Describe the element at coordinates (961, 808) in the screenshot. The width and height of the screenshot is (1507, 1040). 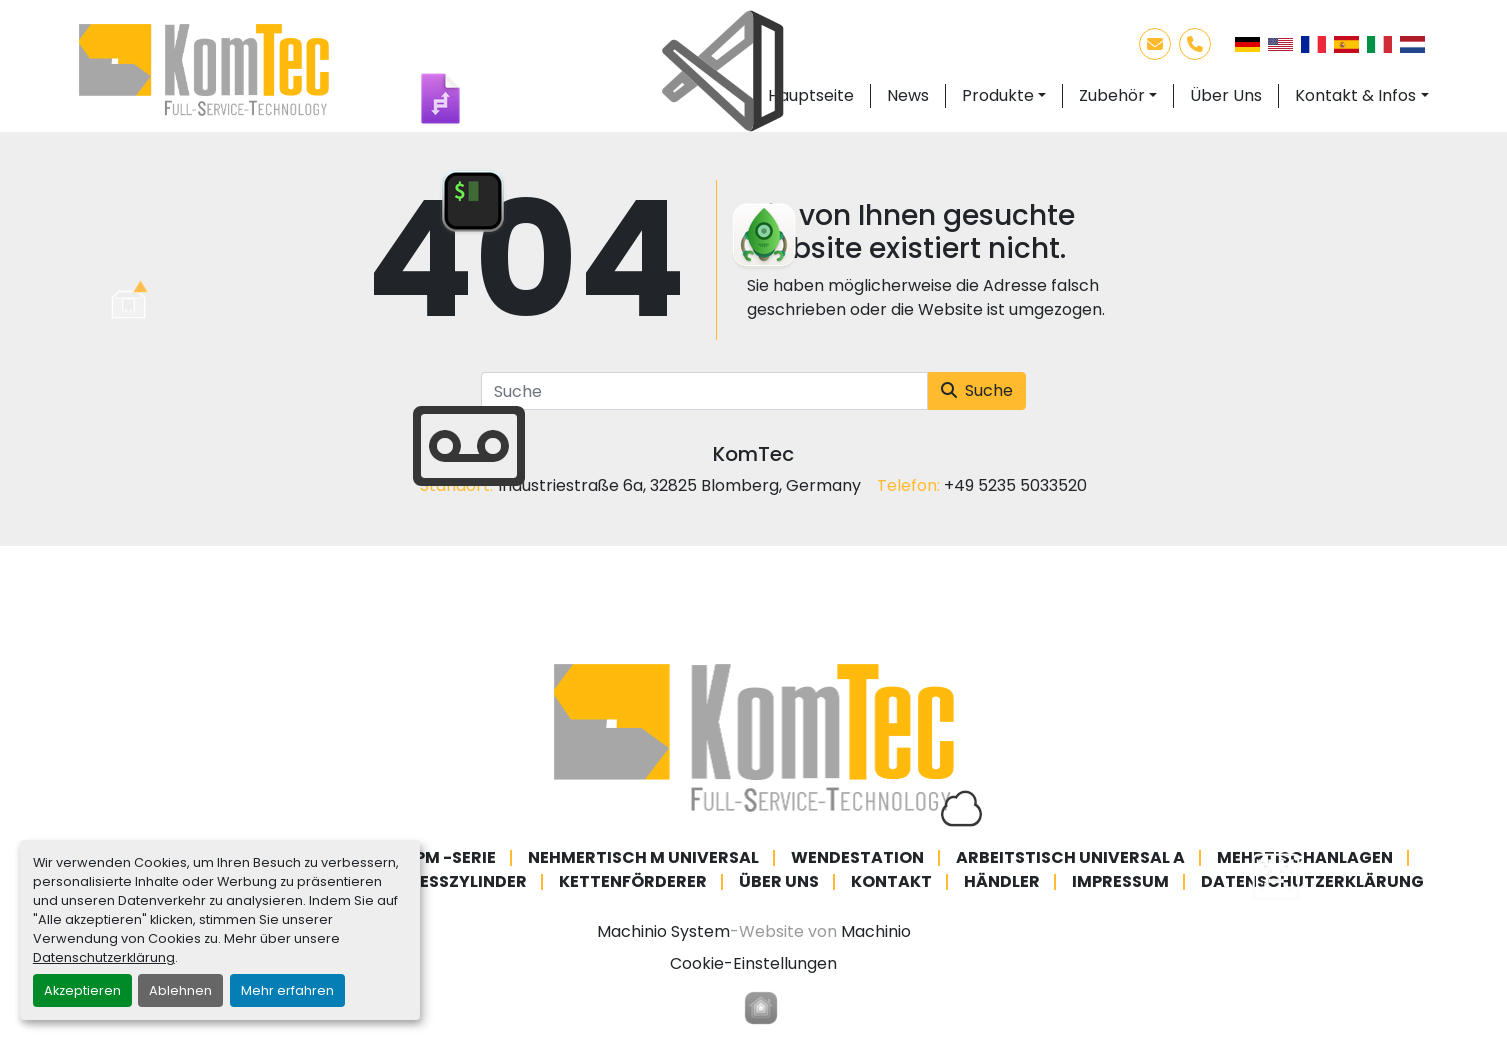
I see `access internet or cloud-based applications` at that location.